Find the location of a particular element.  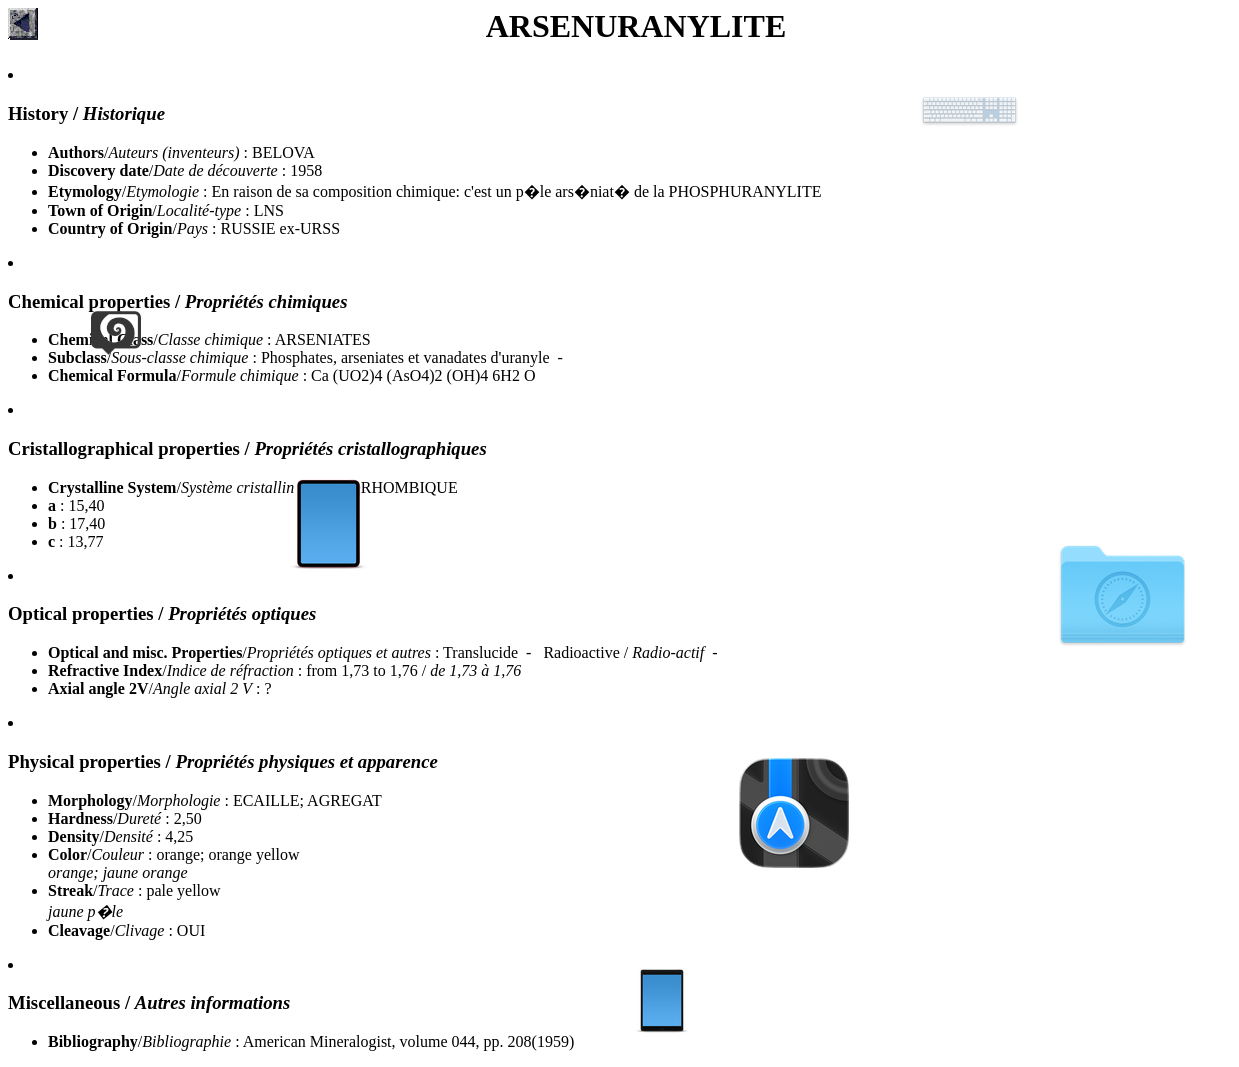

connected iPad device is located at coordinates (328, 524).